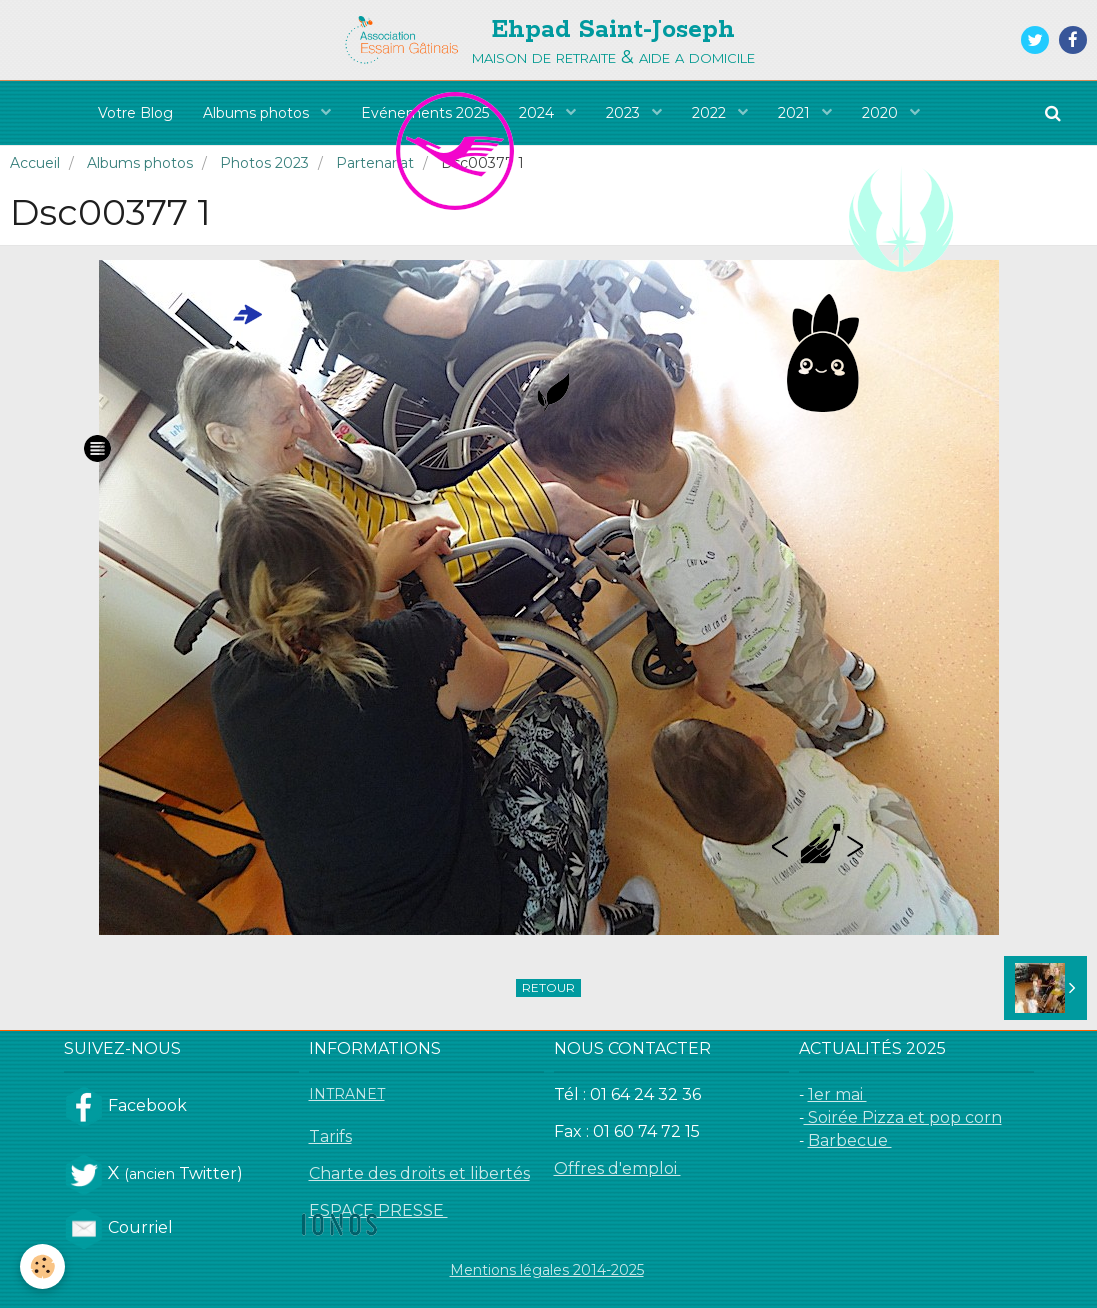 The width and height of the screenshot is (1097, 1308). I want to click on access Lufthansa airline services, so click(455, 151).